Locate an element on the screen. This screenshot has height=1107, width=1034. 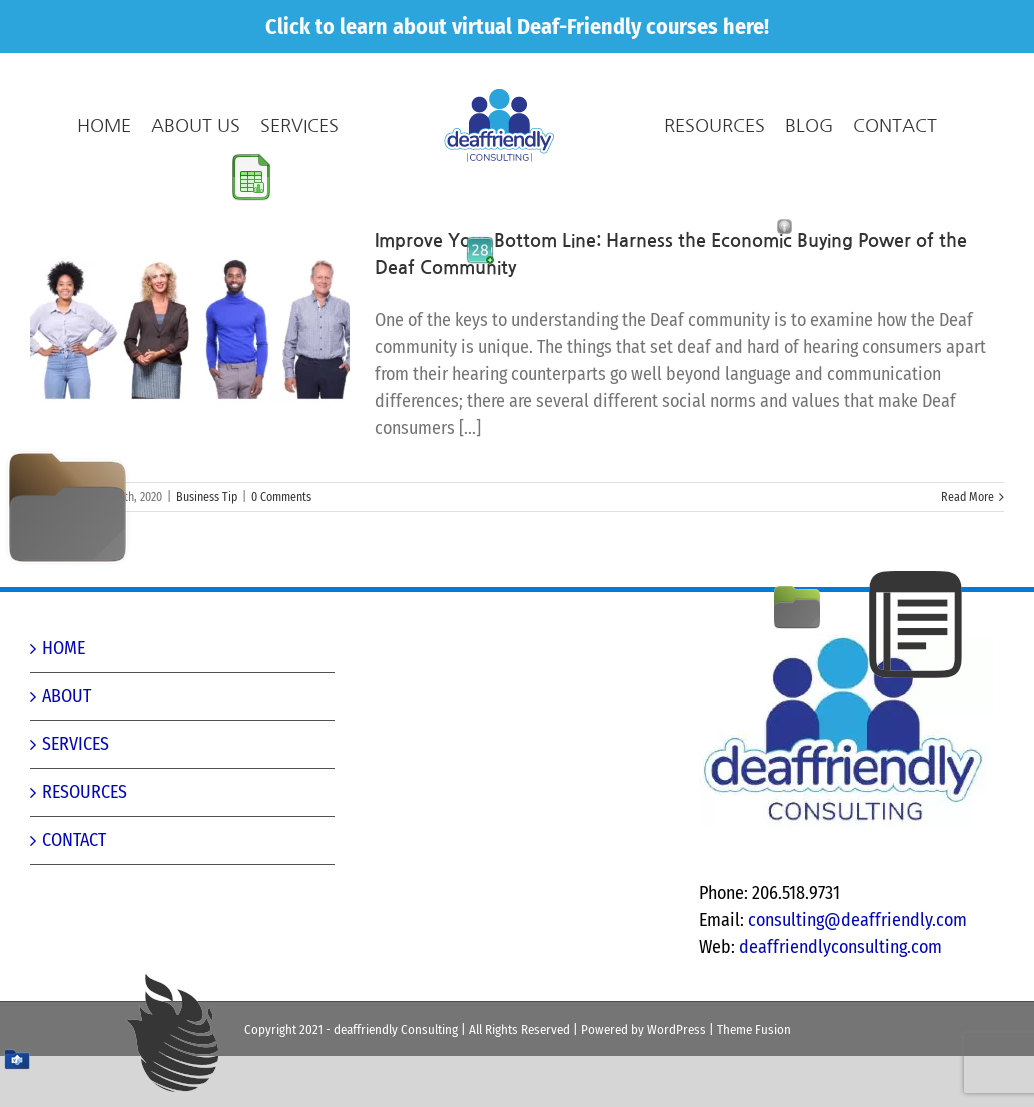
an open folder displaying its contents is located at coordinates (797, 607).